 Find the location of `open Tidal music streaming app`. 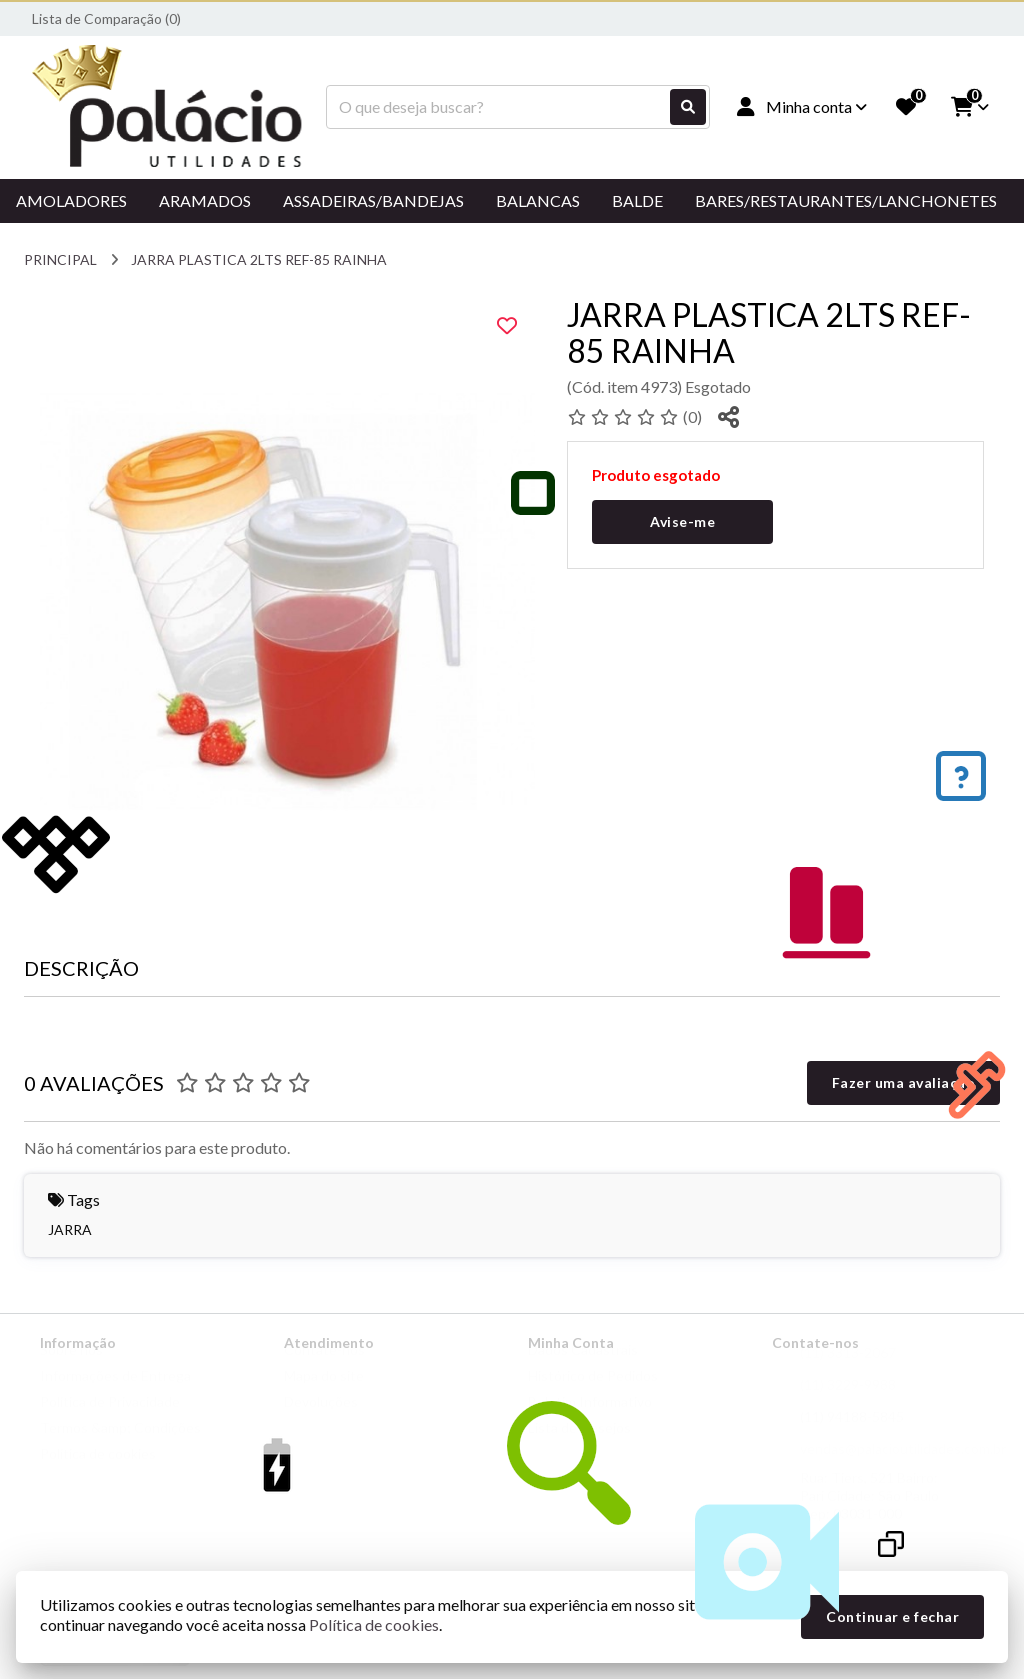

open Tidal music streaming app is located at coordinates (56, 851).